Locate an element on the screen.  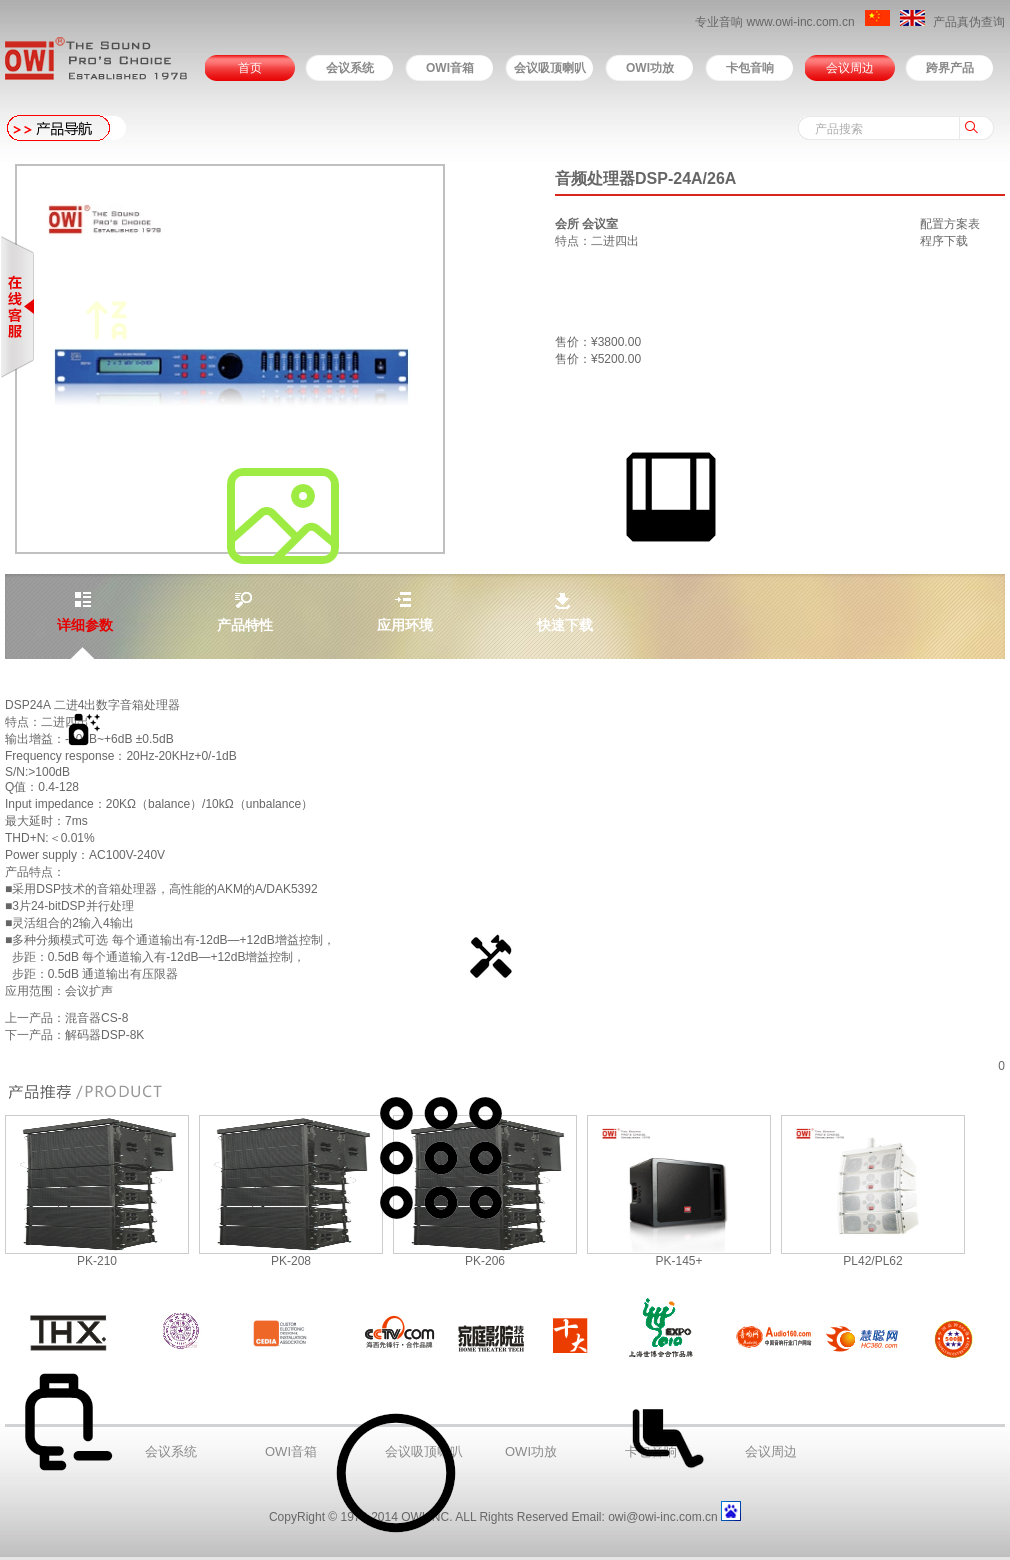
toggle justified panel layout is located at coordinates (671, 497).